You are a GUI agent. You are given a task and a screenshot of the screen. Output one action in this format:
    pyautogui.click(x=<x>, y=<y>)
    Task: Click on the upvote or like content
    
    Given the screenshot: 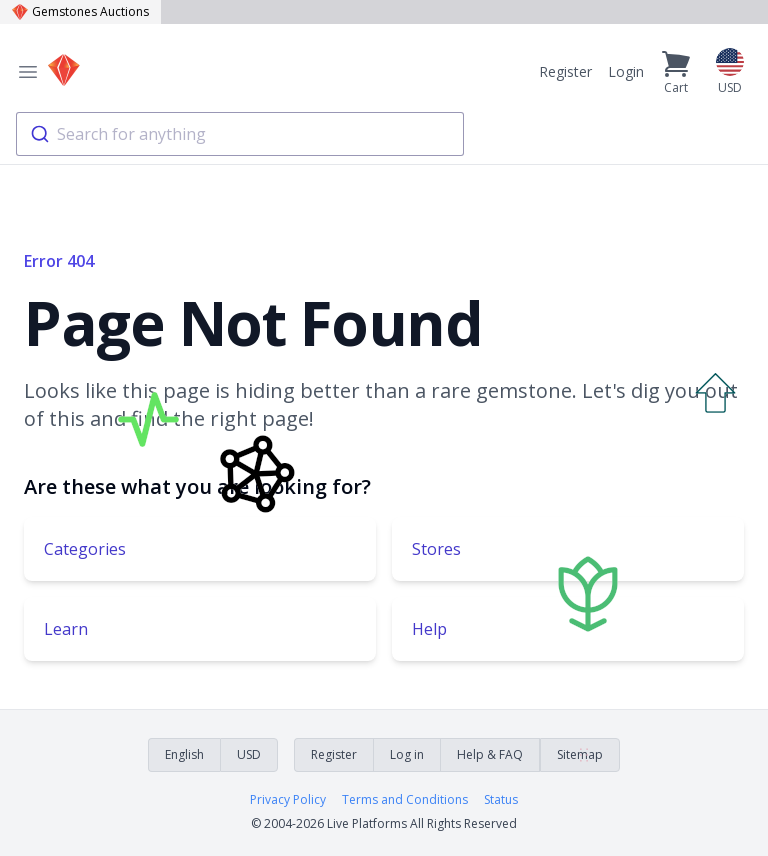 What is the action you would take?
    pyautogui.click(x=715, y=394)
    